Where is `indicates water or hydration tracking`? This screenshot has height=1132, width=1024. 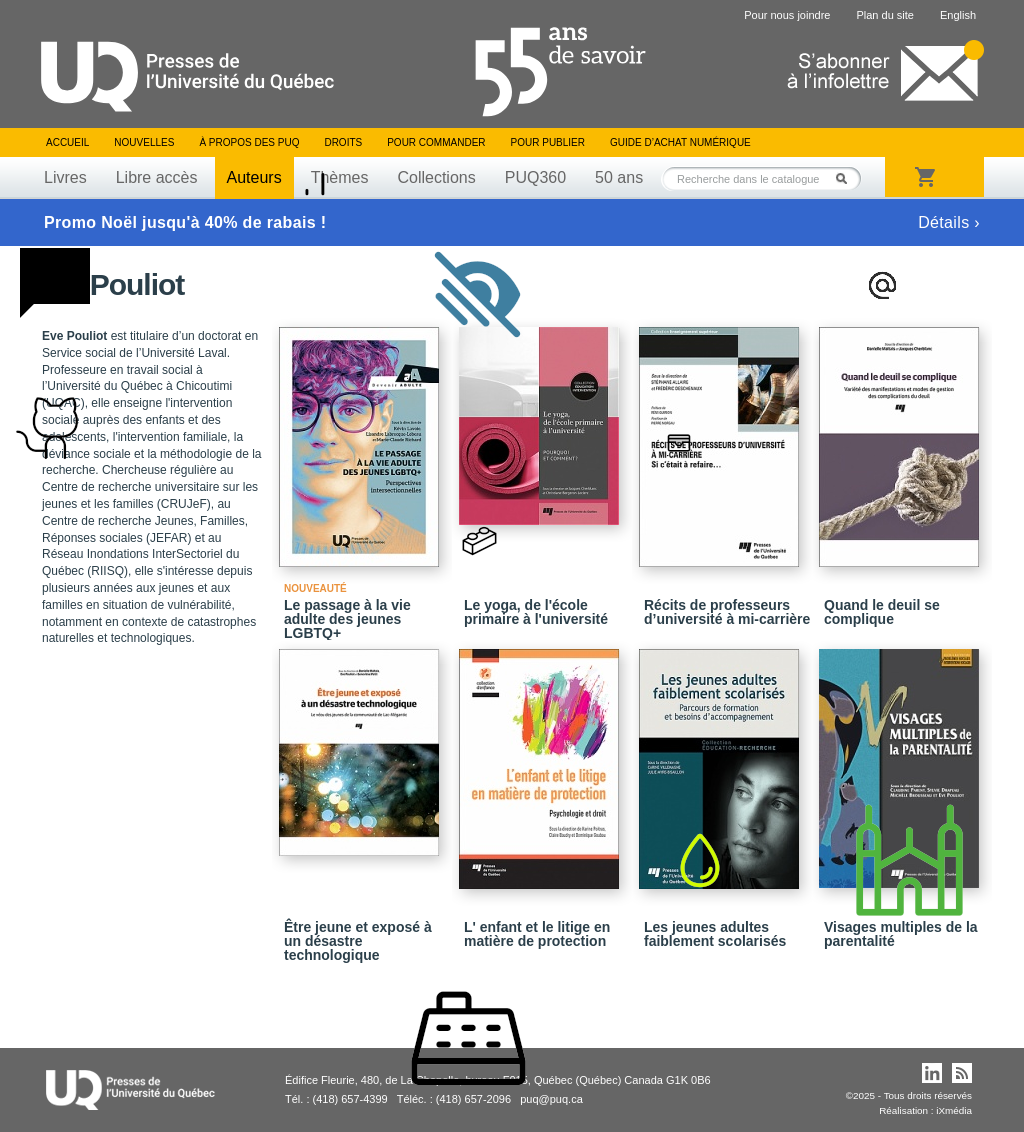 indicates water or hydration tracking is located at coordinates (700, 860).